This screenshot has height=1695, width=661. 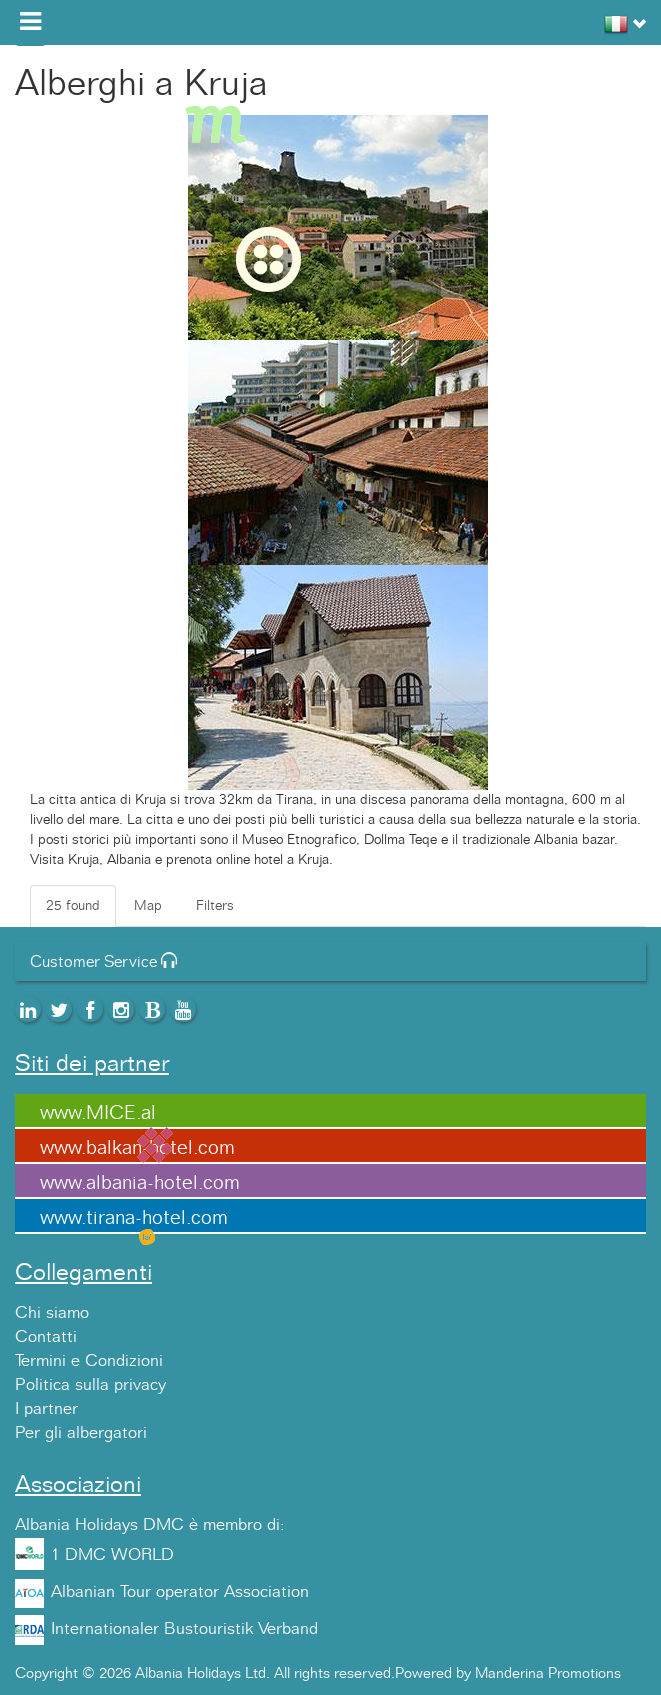 I want to click on twilio logo - cloud communications platform, so click(x=268, y=259).